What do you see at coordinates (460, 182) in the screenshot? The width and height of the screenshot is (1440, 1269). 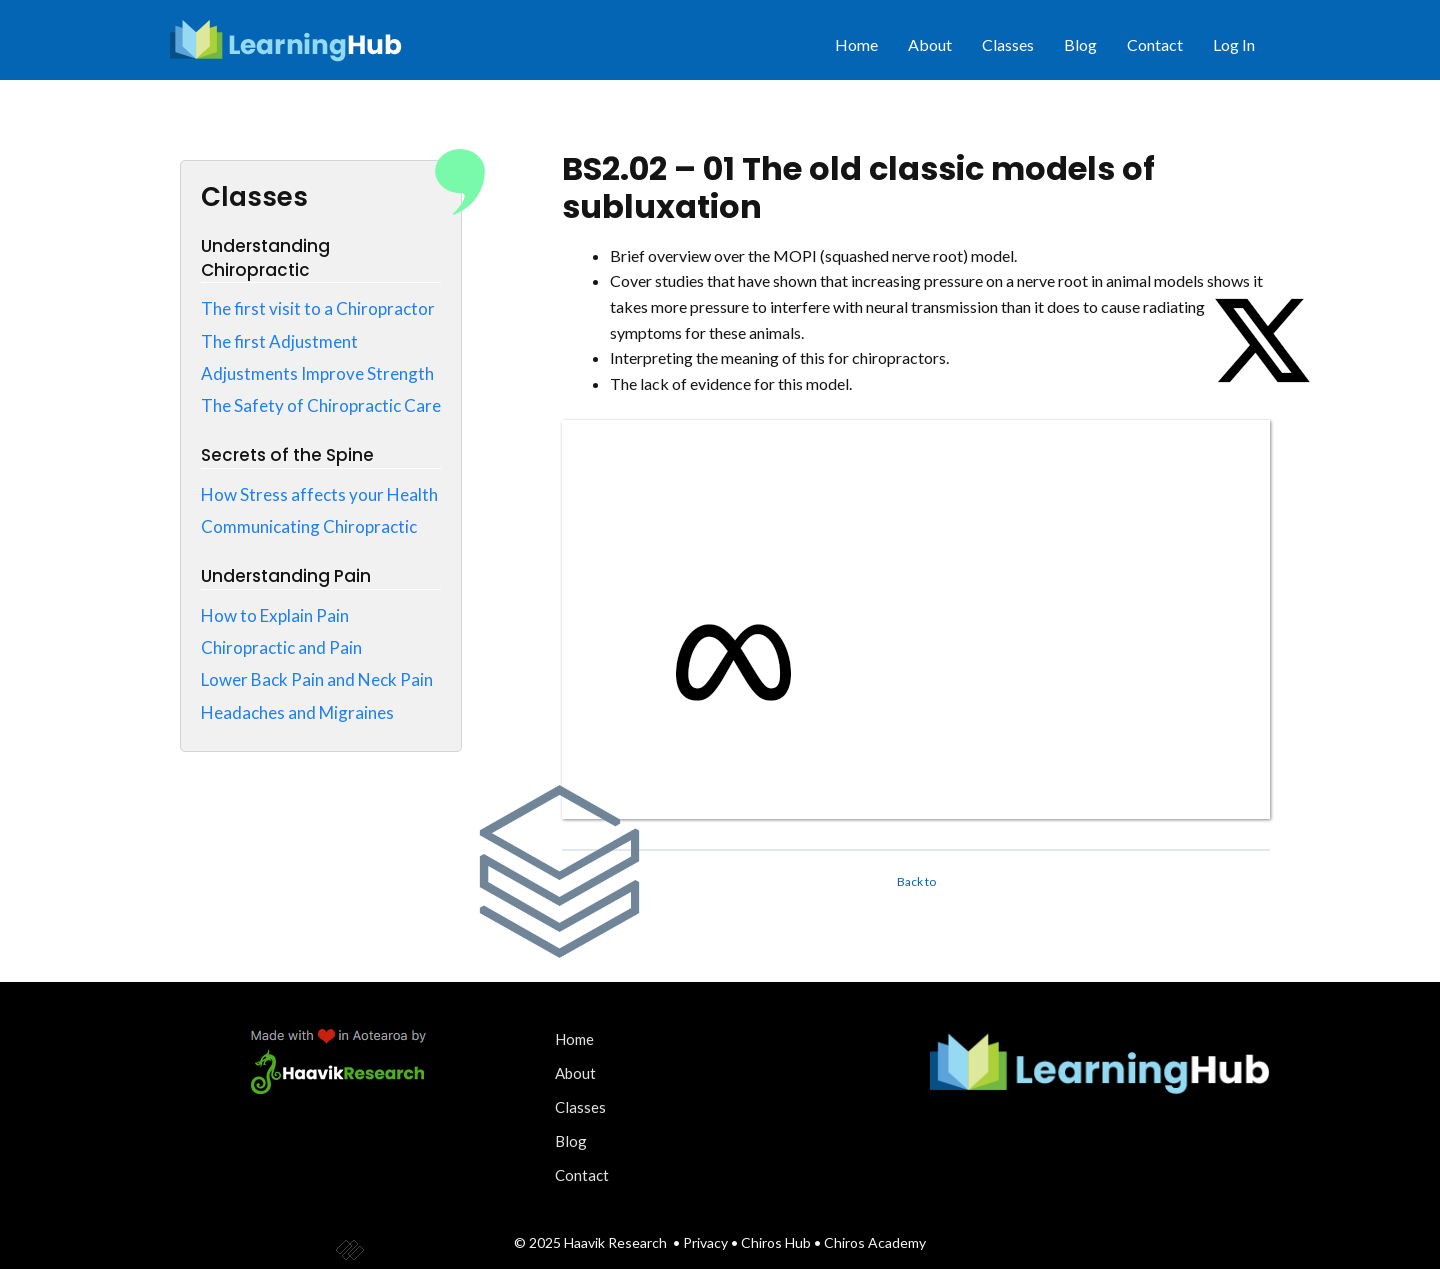 I see `open the Monoprix app or website` at bounding box center [460, 182].